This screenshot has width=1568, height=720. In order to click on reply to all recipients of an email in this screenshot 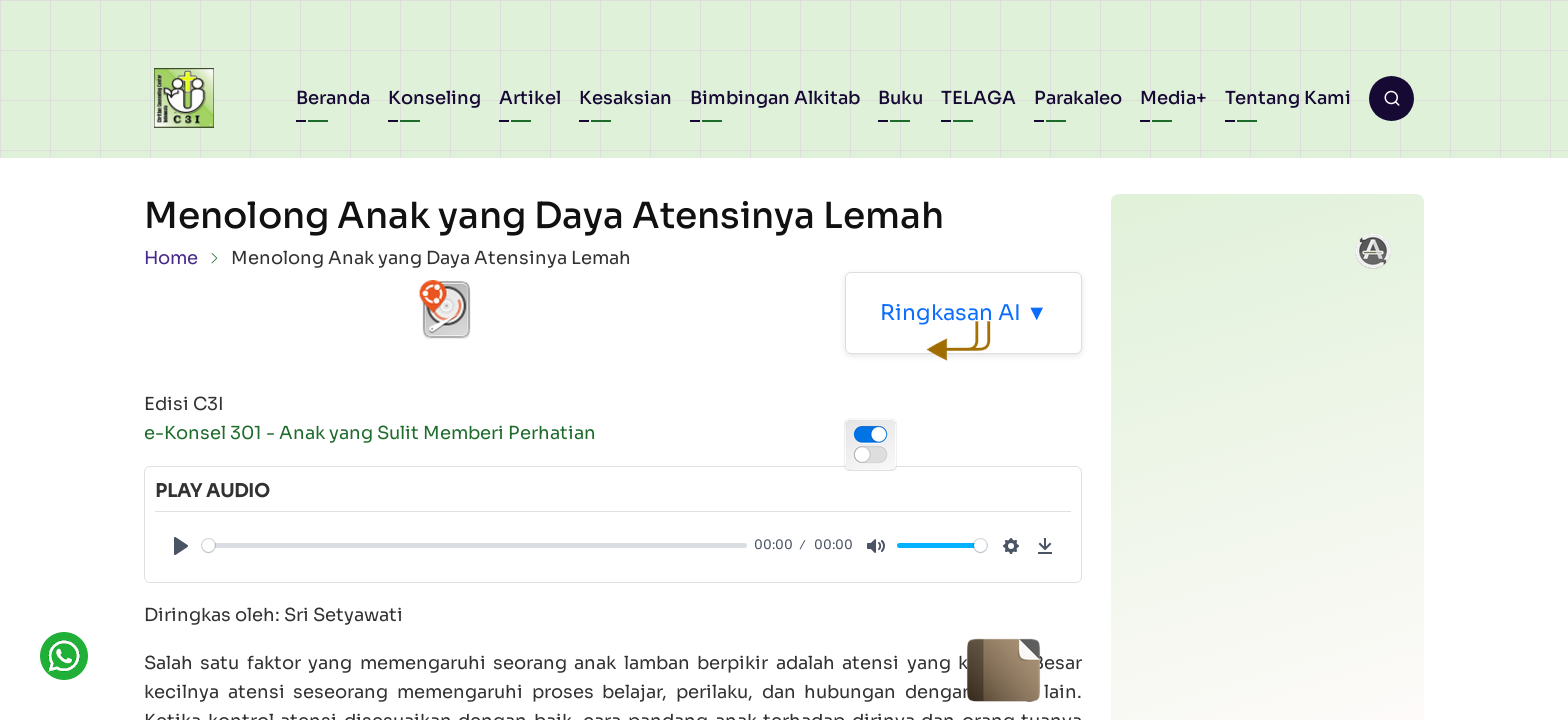, I will do `click(957, 340)`.